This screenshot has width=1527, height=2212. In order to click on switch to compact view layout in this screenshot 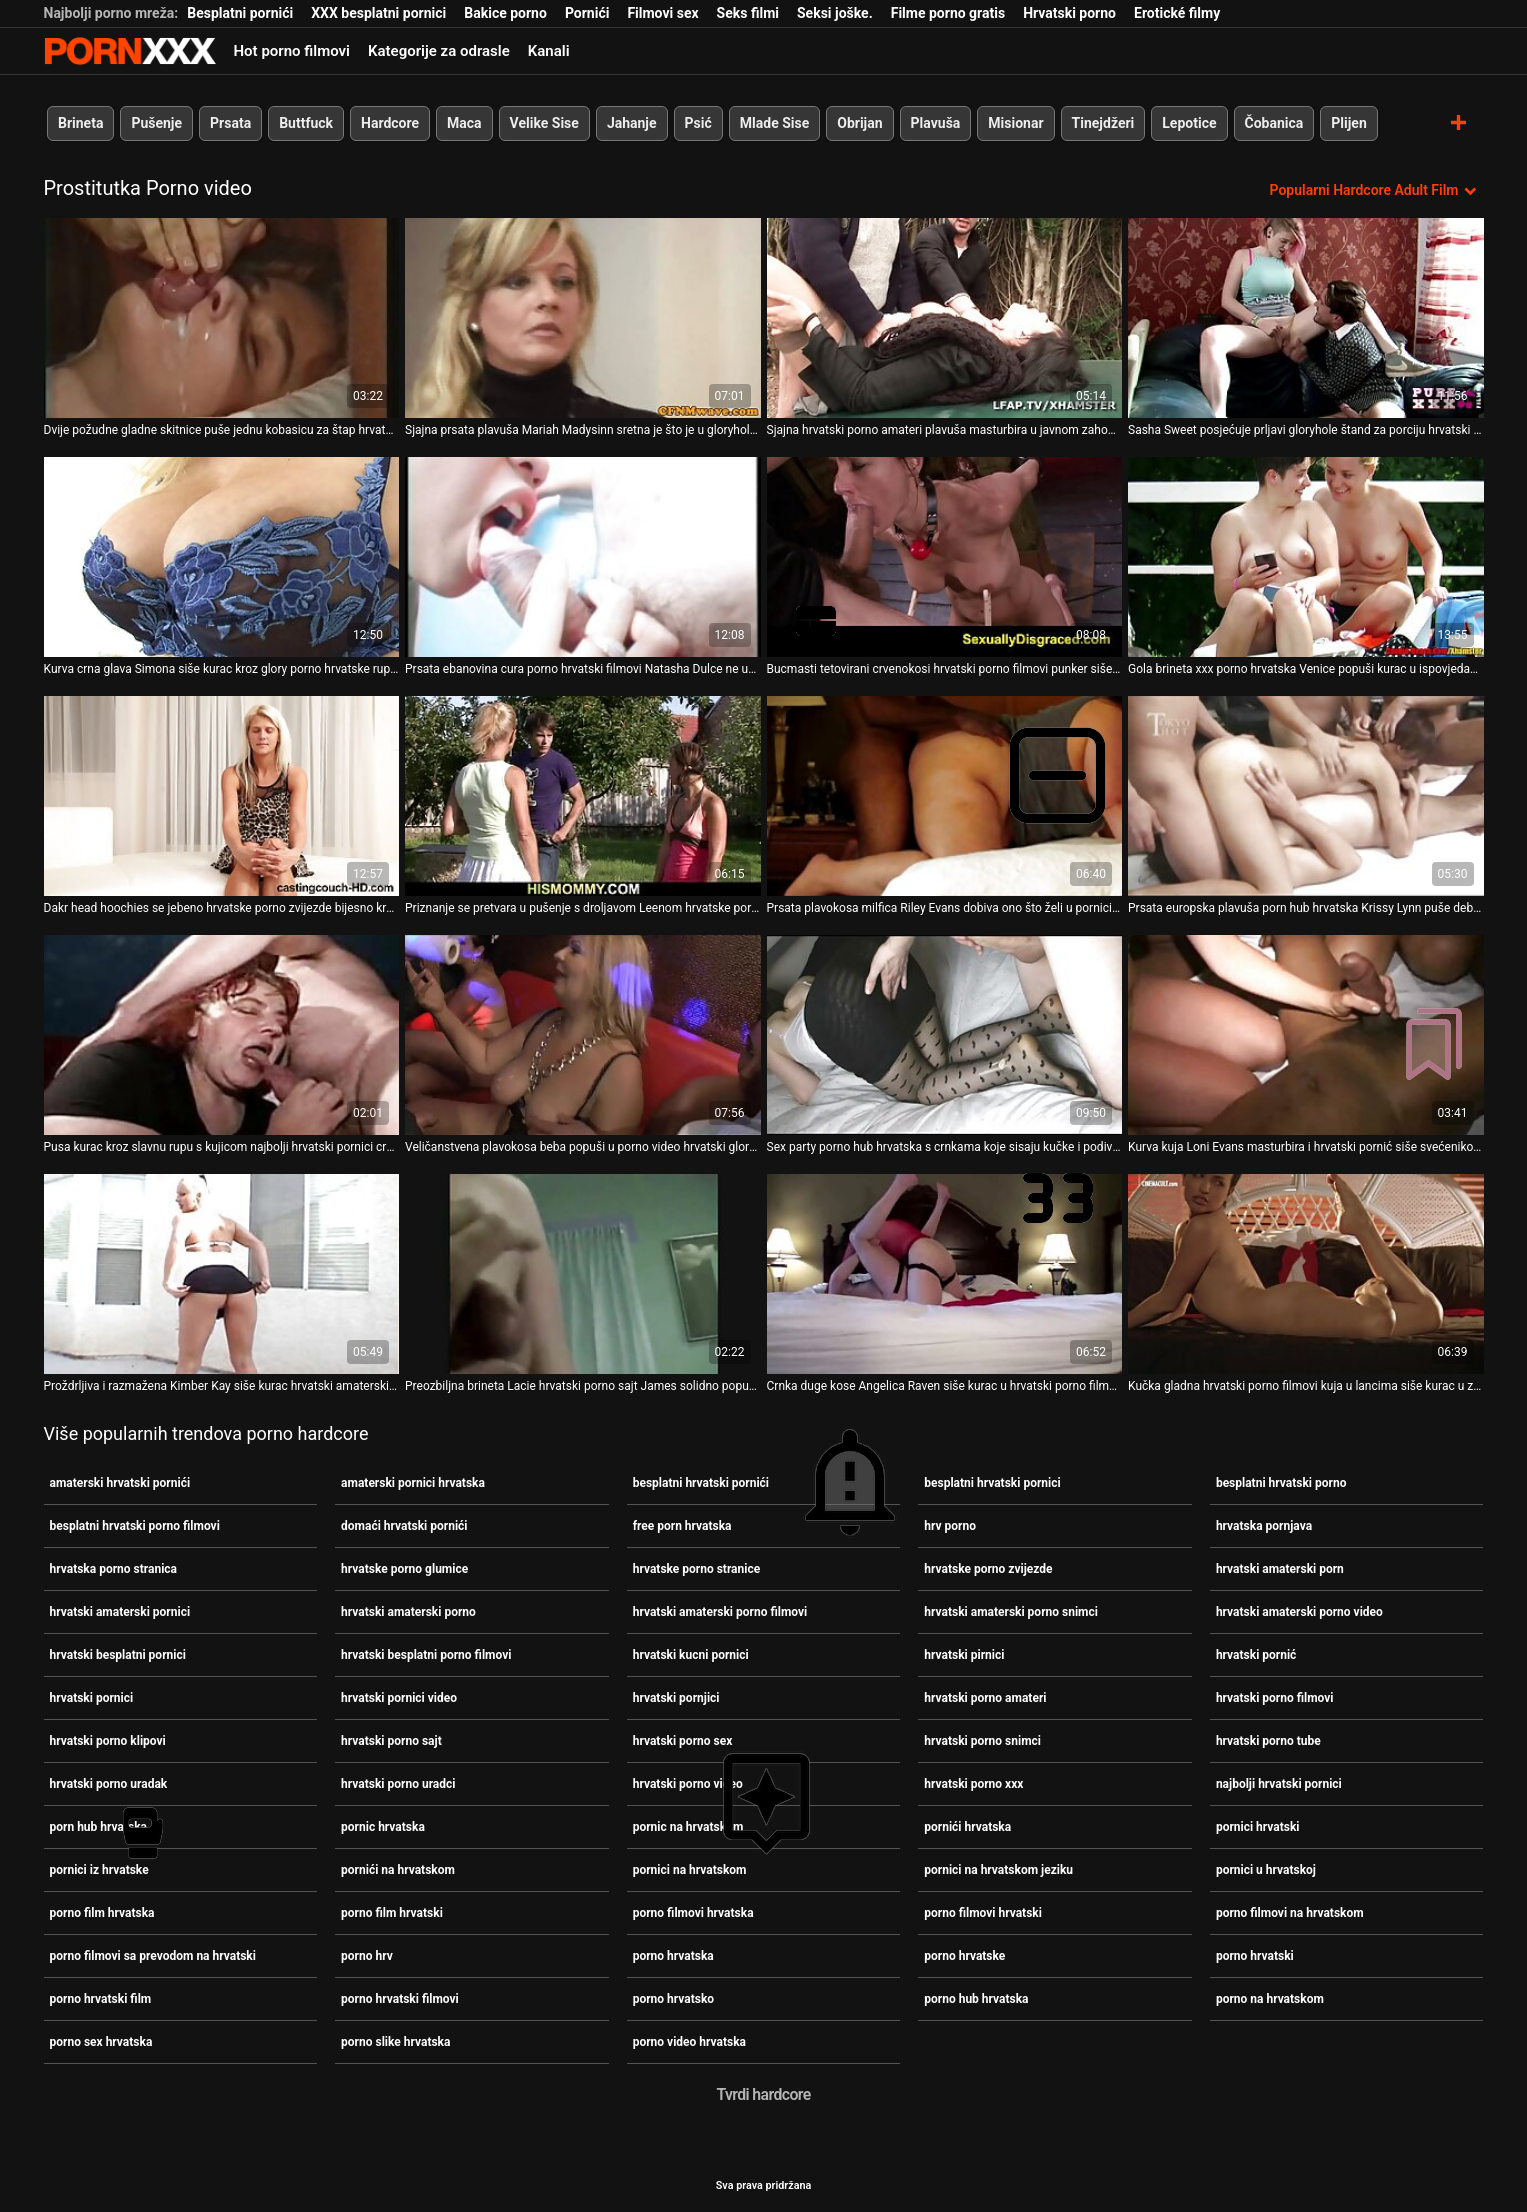, I will do `click(815, 621)`.